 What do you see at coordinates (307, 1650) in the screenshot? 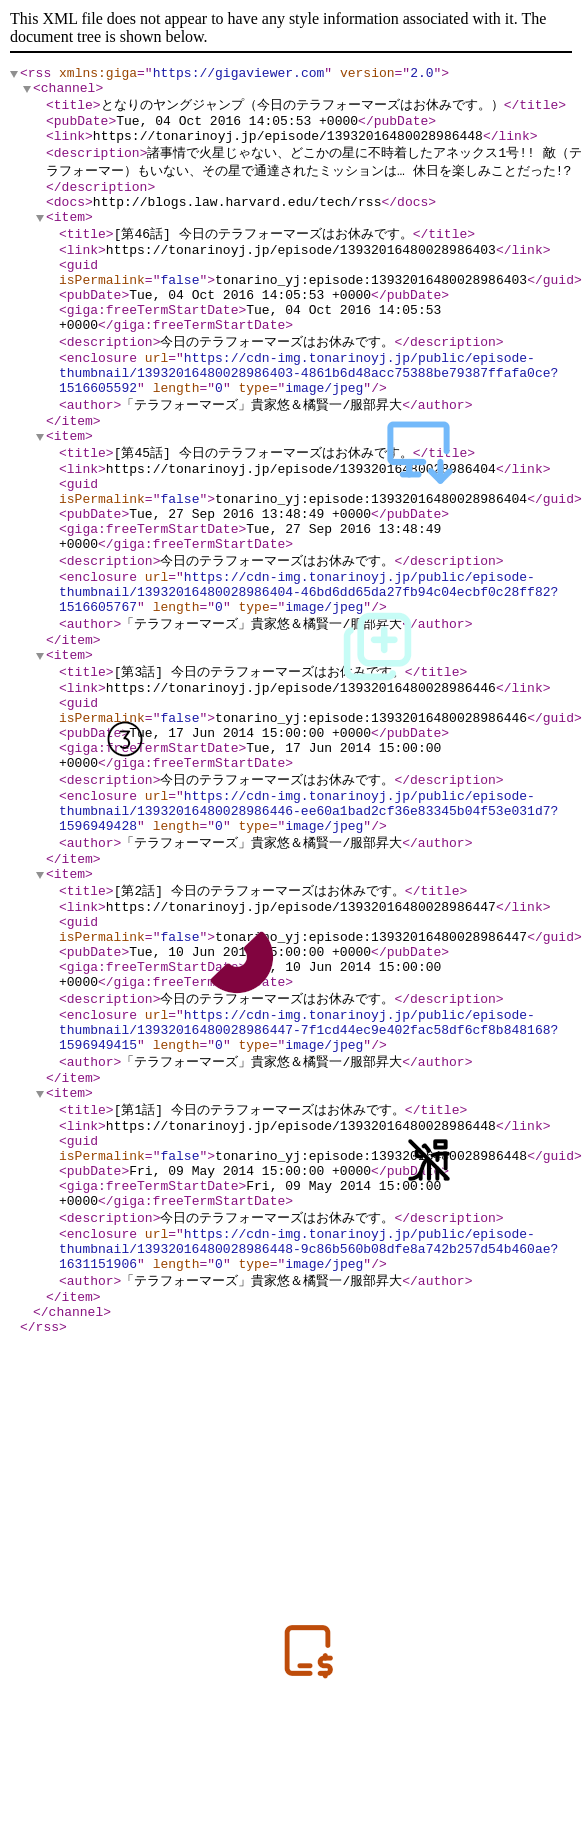
I see `view tablet payment or pricing options` at bounding box center [307, 1650].